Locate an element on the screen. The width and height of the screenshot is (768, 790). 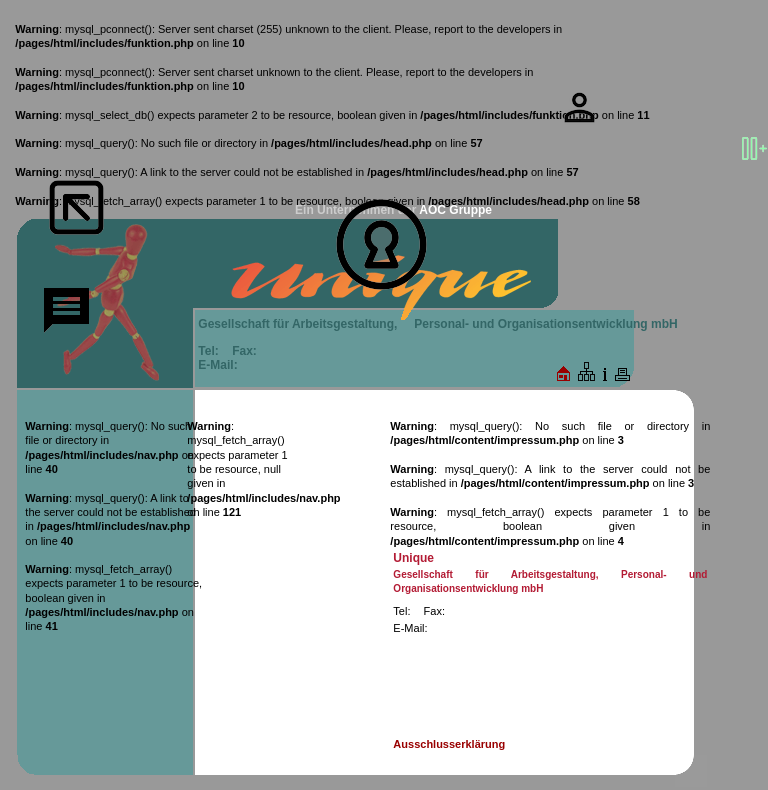
access security or privacy settings is located at coordinates (381, 244).